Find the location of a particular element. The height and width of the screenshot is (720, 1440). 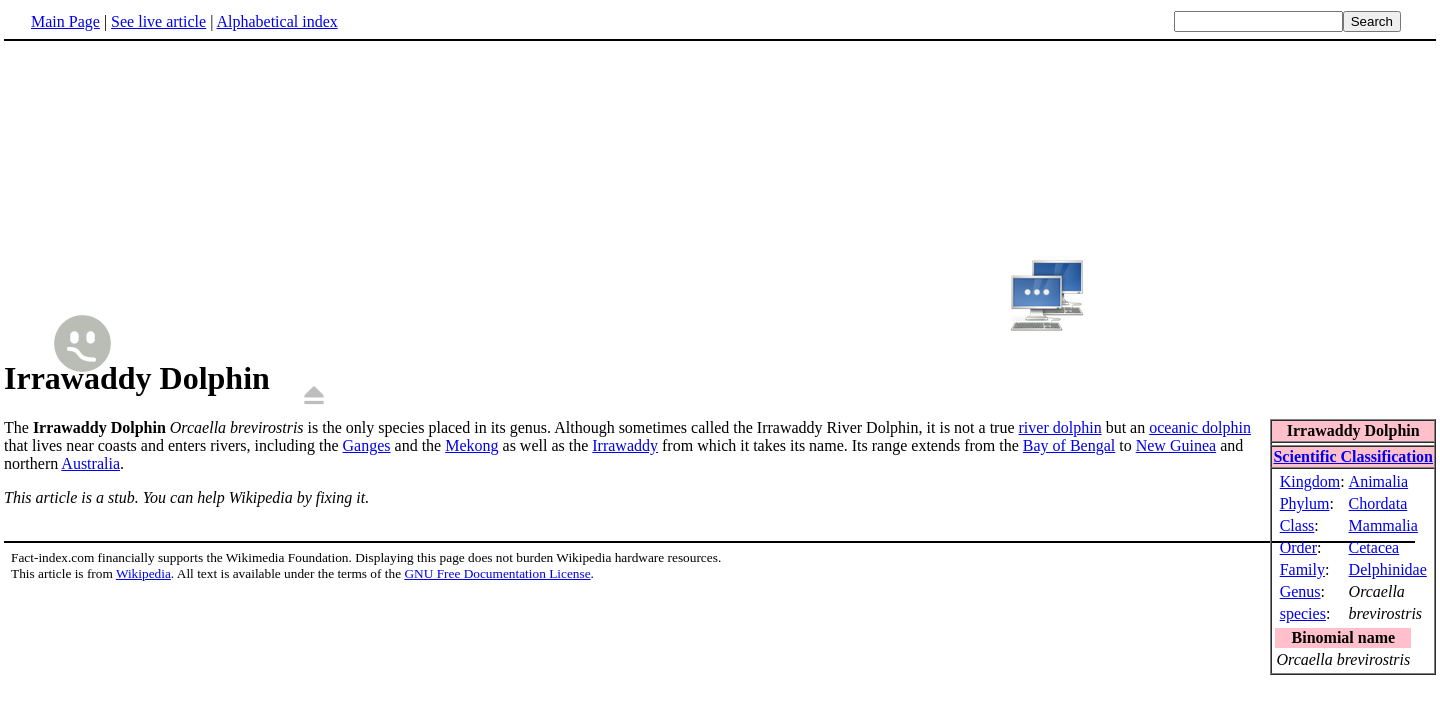

eject disc or removable media is located at coordinates (314, 396).